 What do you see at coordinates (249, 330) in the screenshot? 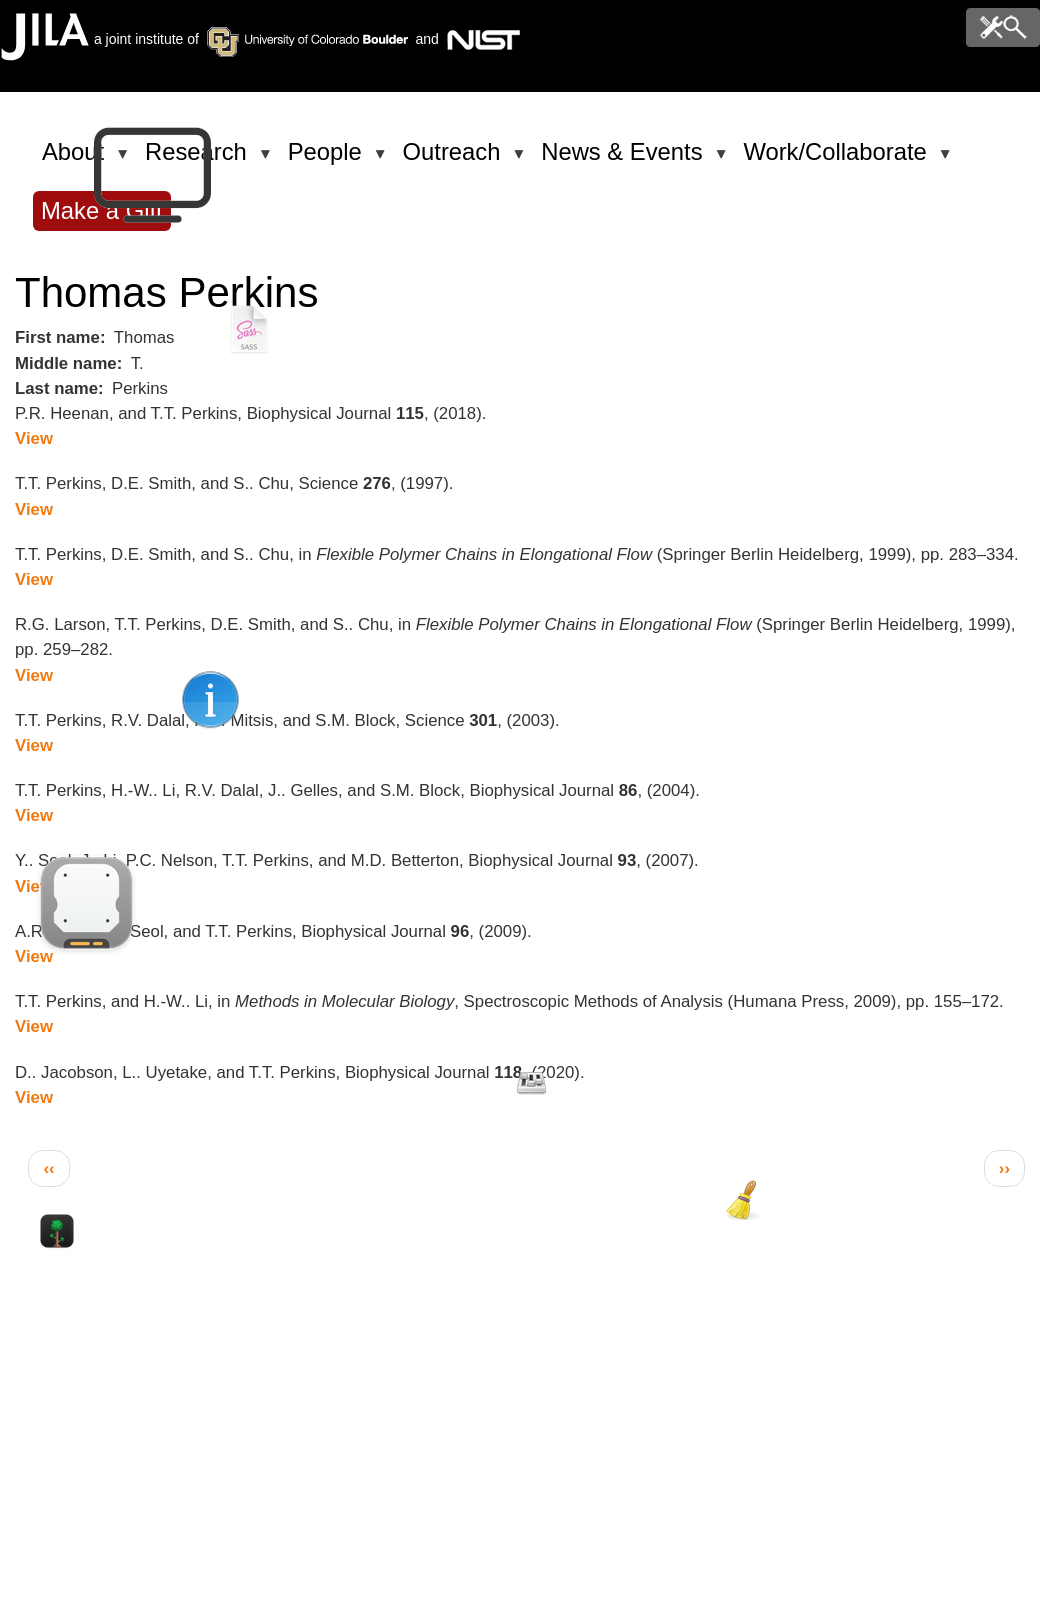
I see `sass stylesheet file` at bounding box center [249, 330].